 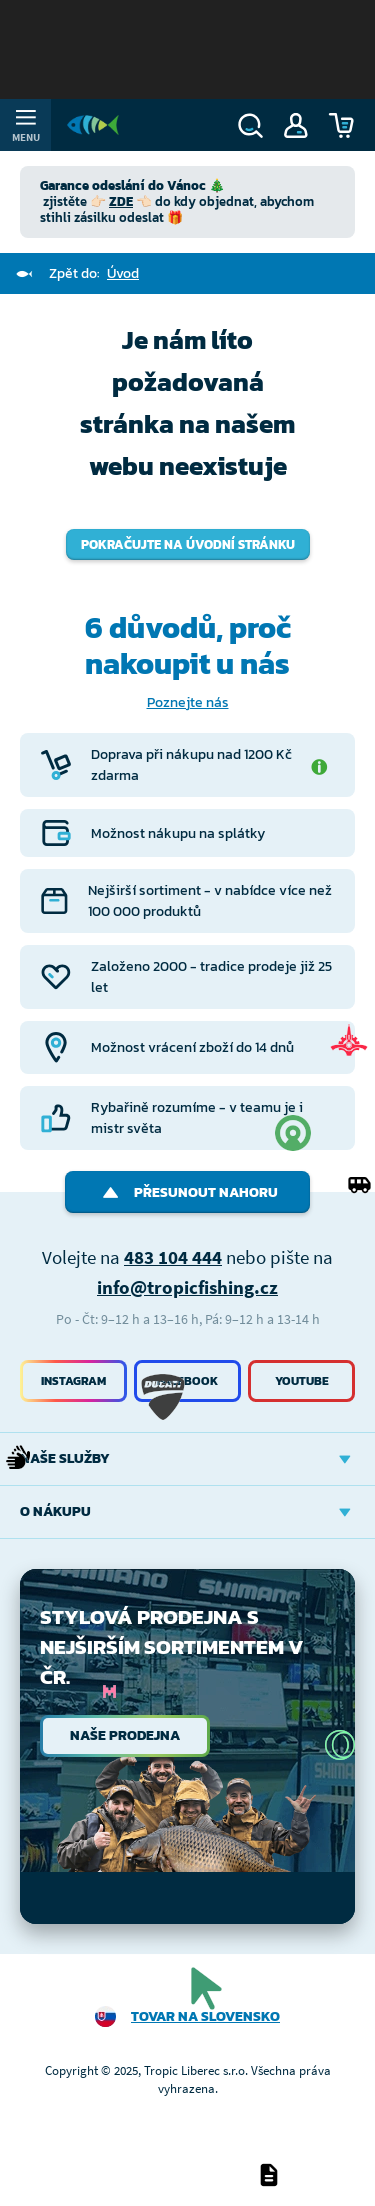 What do you see at coordinates (163, 1397) in the screenshot?
I see `Ducati brand logo` at bounding box center [163, 1397].